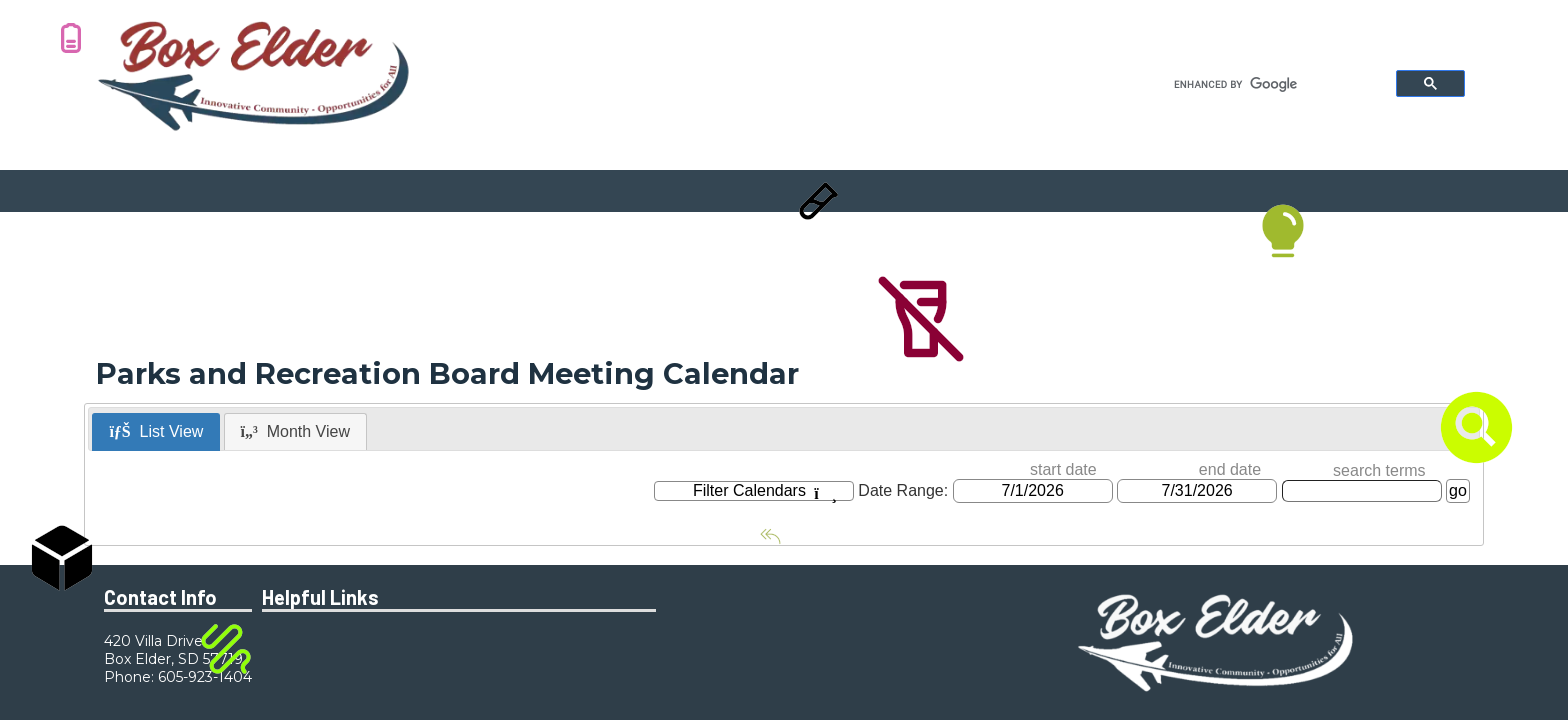  What do you see at coordinates (921, 319) in the screenshot?
I see `no alcohol allowed` at bounding box center [921, 319].